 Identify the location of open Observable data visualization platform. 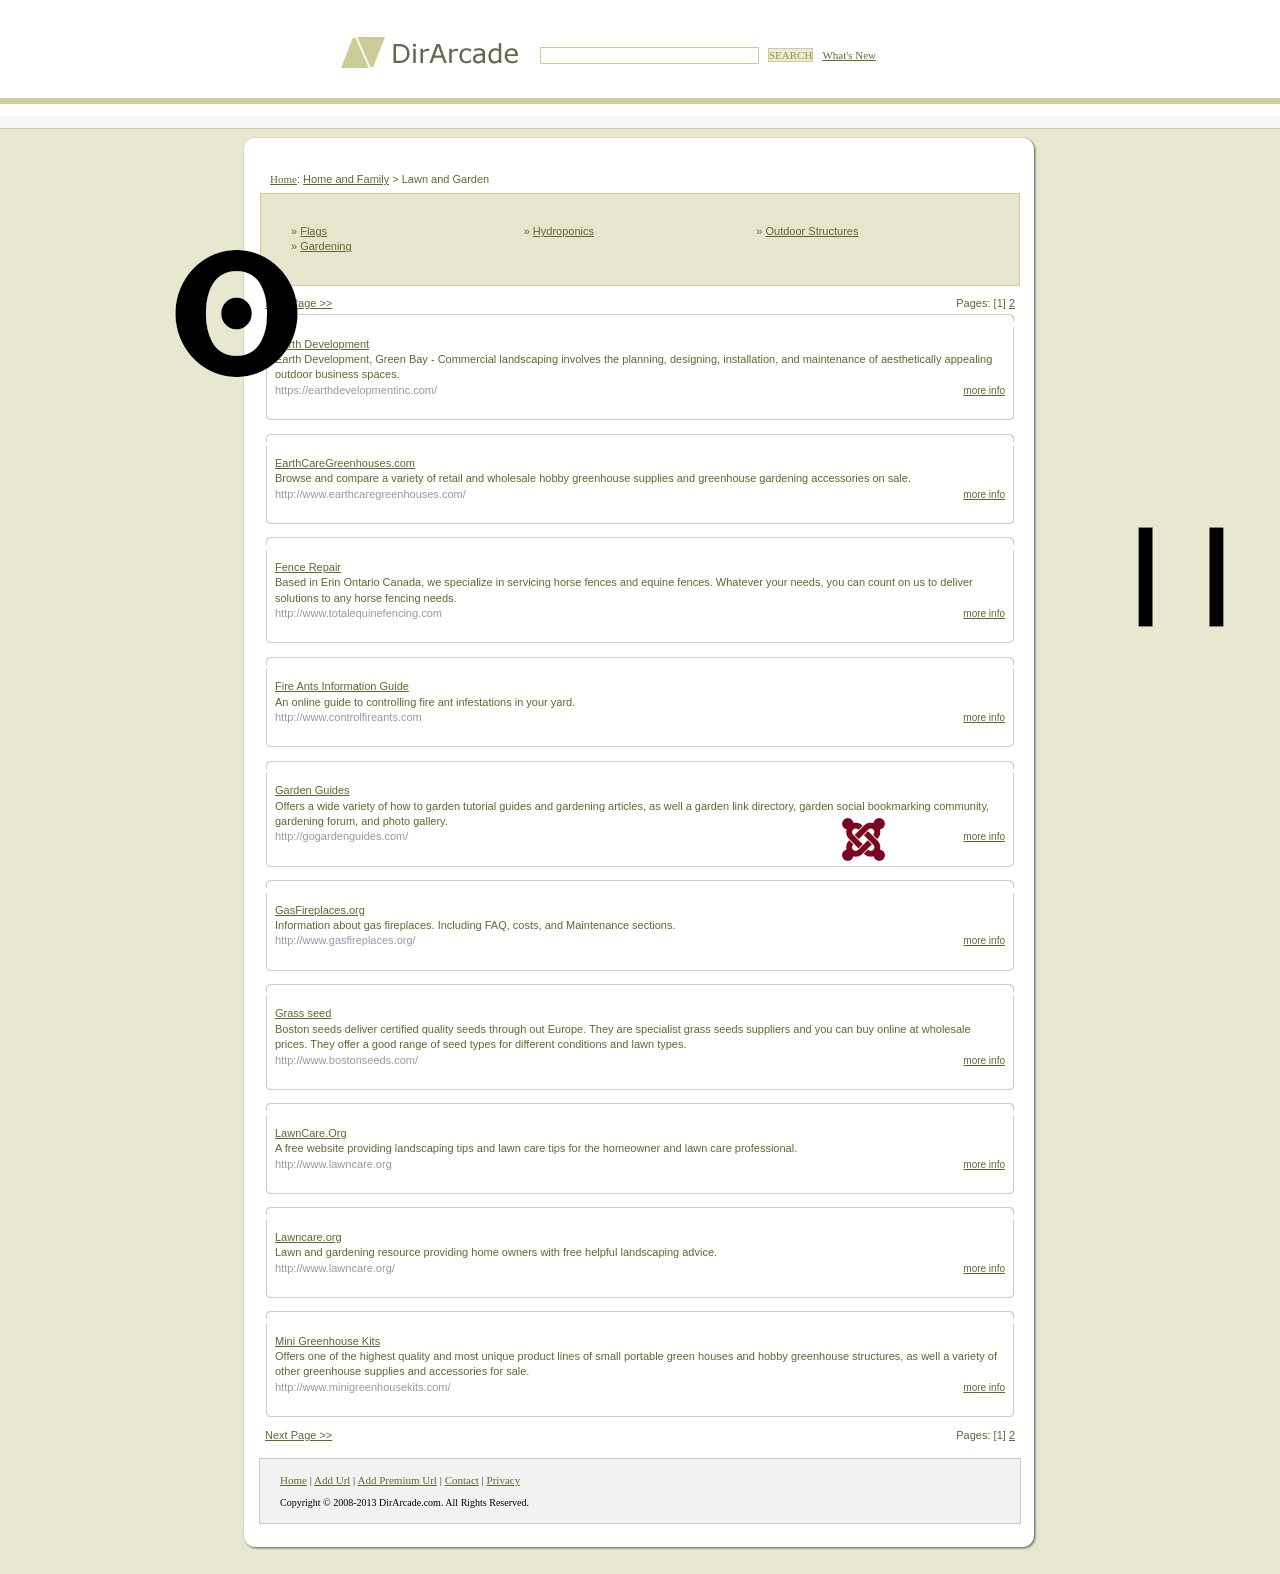
(236, 313).